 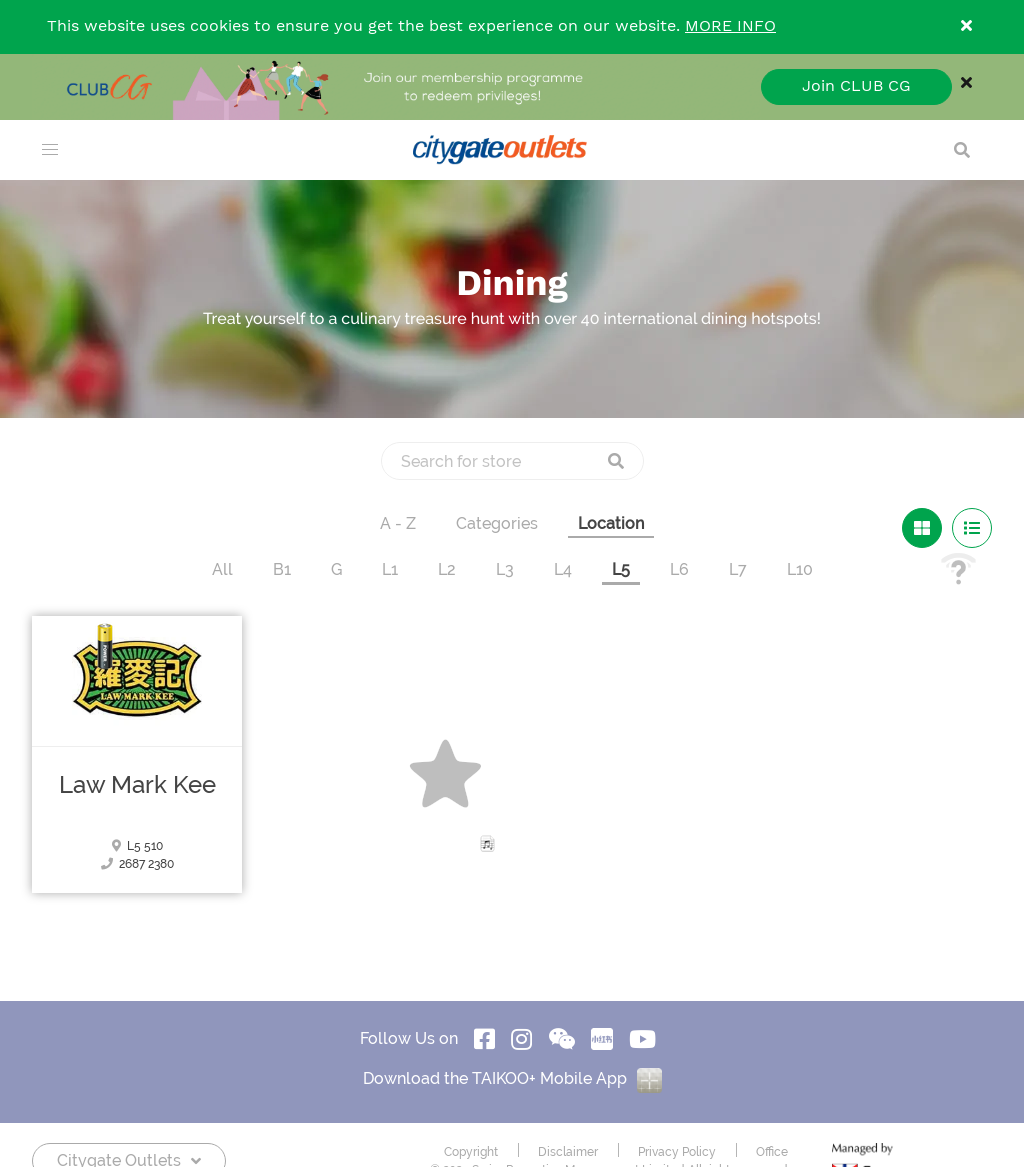 I want to click on indicates device battery or power status, so click(x=105, y=647).